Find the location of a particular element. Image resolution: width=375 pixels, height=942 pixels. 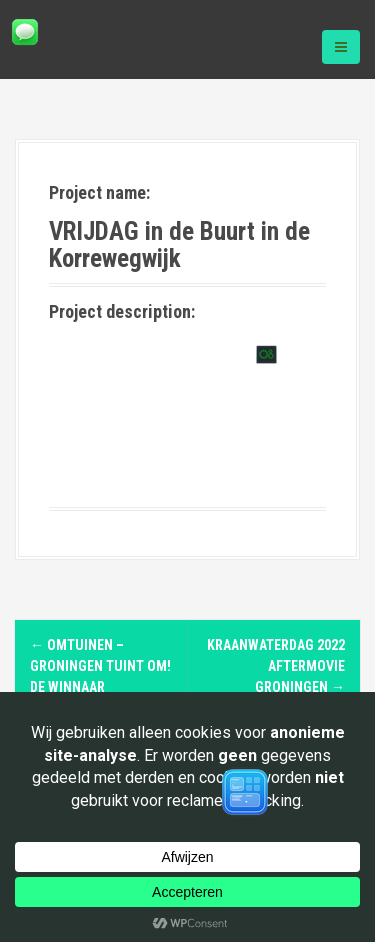

run an iTerm2 automation script is located at coordinates (266, 354).